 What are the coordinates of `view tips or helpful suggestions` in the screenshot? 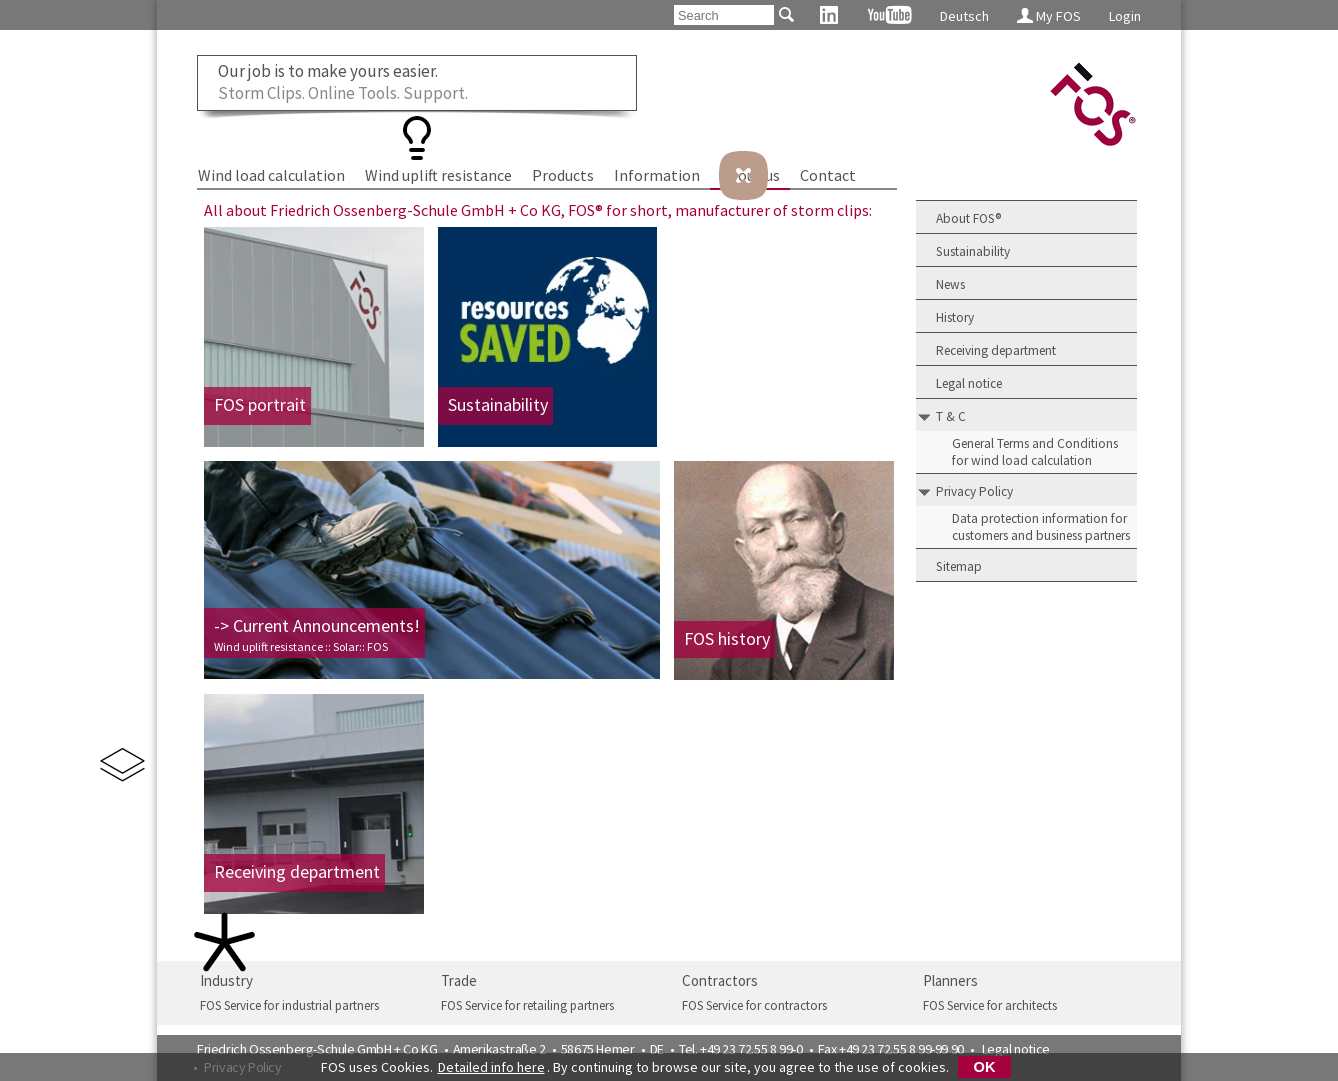 It's located at (417, 138).